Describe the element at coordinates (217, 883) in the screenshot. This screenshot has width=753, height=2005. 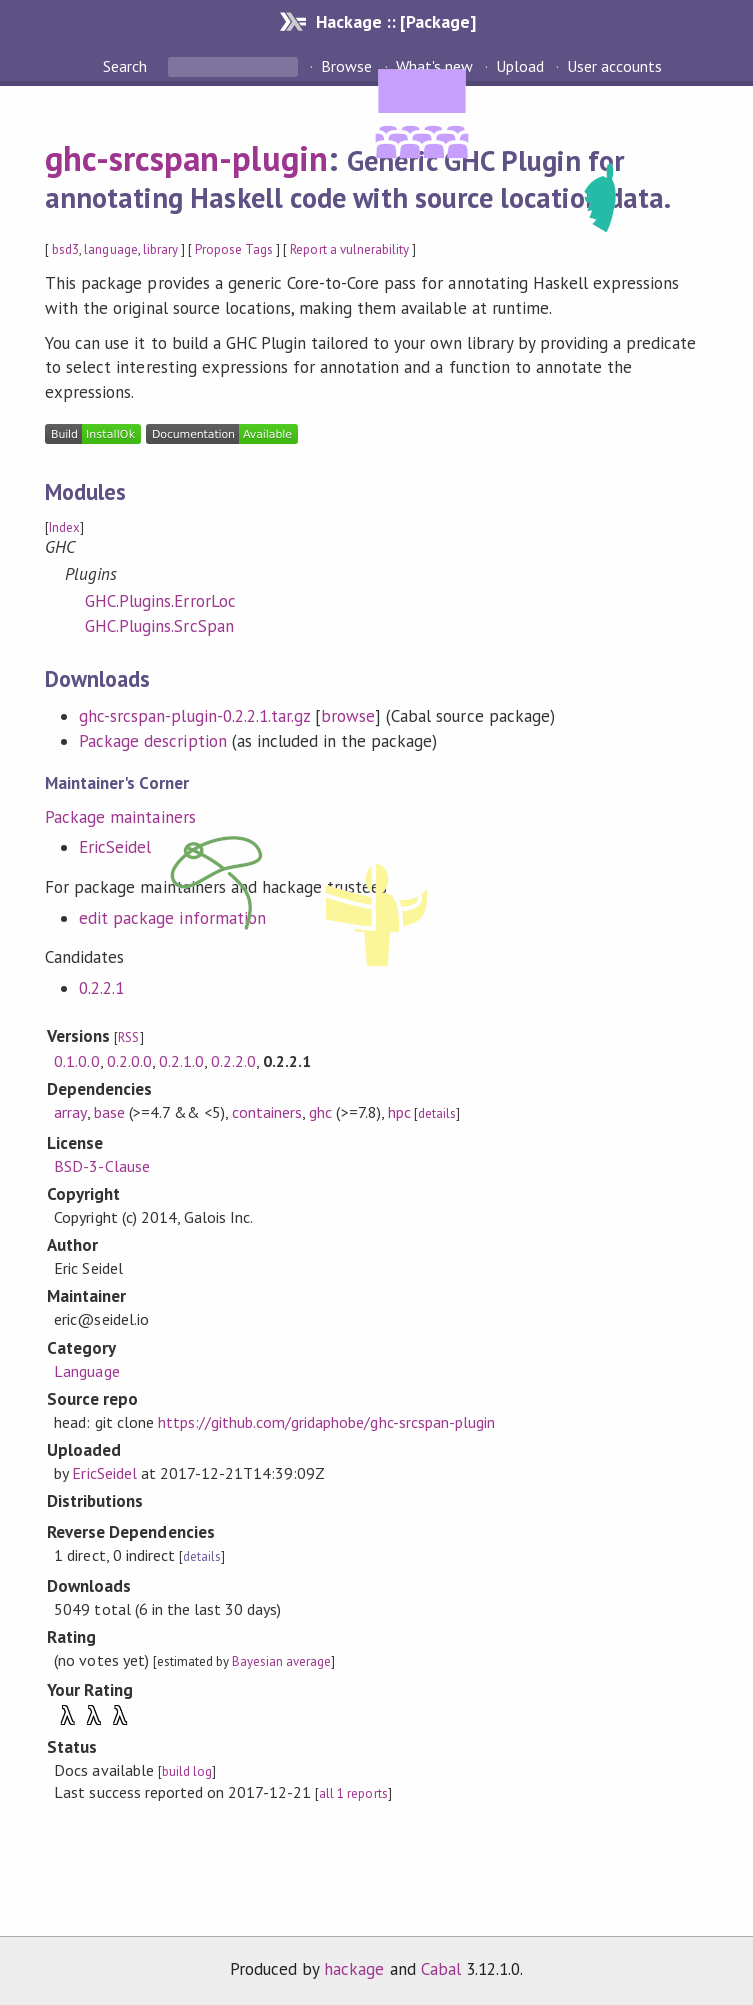
I see `select or capture objects with freeform drawing` at that location.